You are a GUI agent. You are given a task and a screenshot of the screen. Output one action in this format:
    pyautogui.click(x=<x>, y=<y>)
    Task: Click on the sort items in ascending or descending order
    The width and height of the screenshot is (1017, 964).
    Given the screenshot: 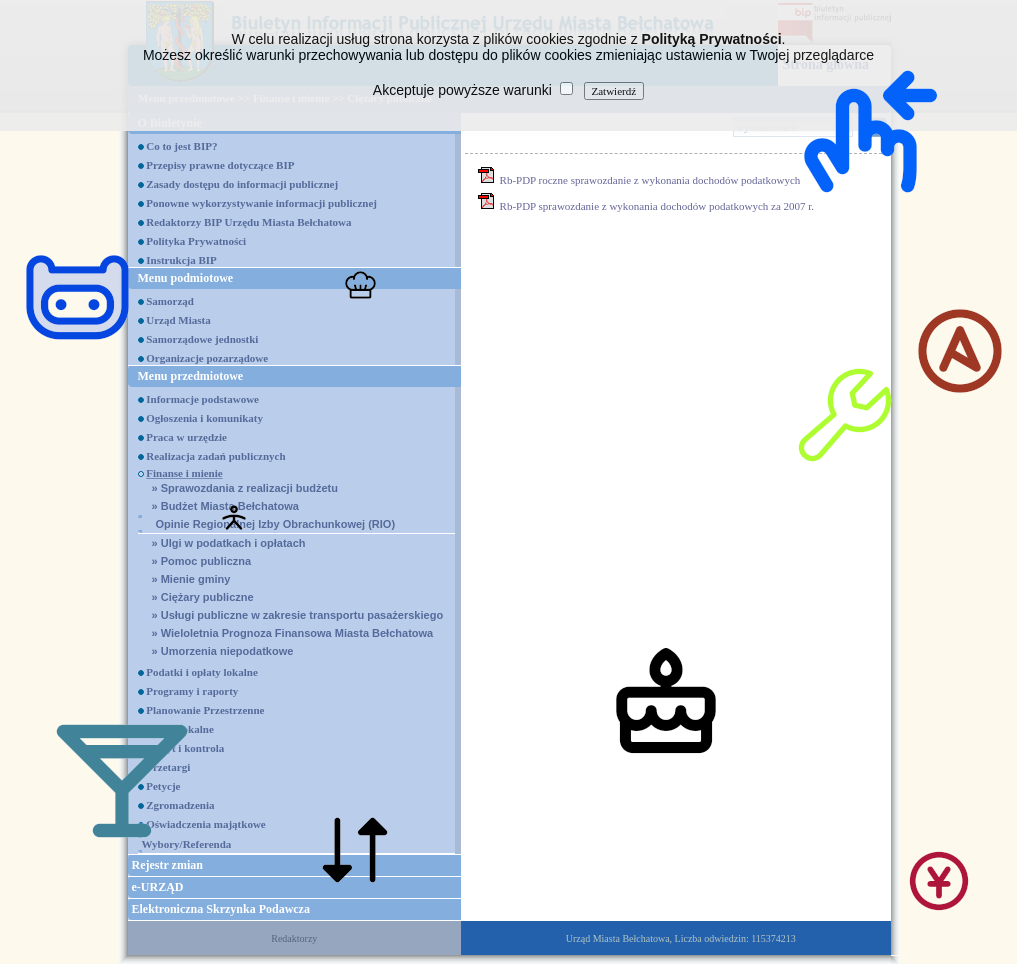 What is the action you would take?
    pyautogui.click(x=355, y=850)
    